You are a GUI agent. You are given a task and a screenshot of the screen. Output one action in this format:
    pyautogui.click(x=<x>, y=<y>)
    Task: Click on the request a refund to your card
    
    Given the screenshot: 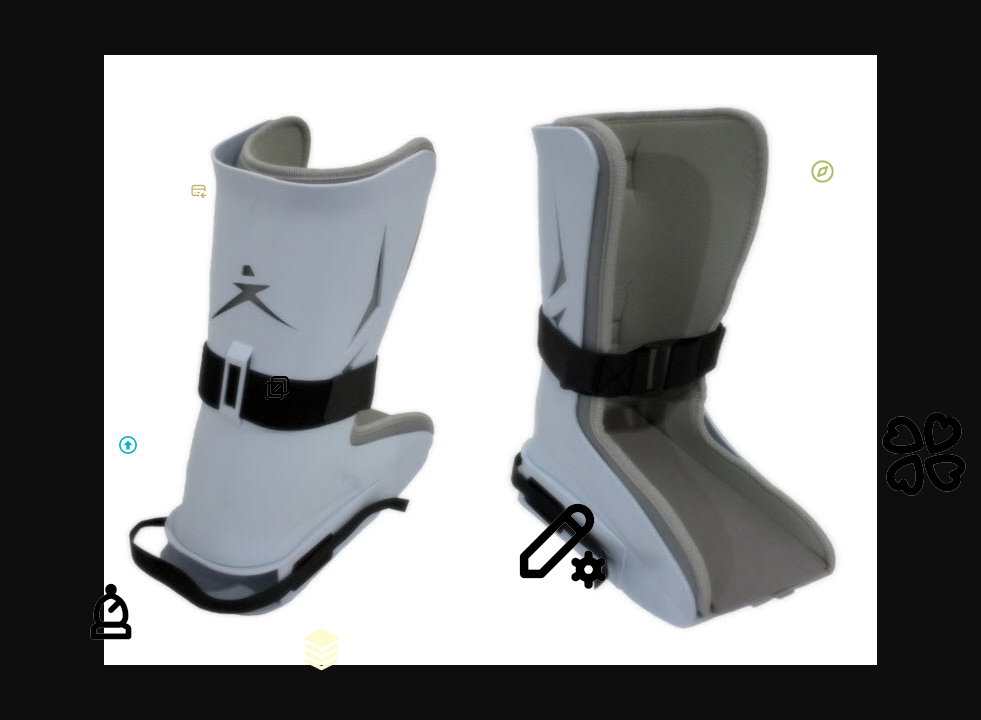 What is the action you would take?
    pyautogui.click(x=198, y=190)
    